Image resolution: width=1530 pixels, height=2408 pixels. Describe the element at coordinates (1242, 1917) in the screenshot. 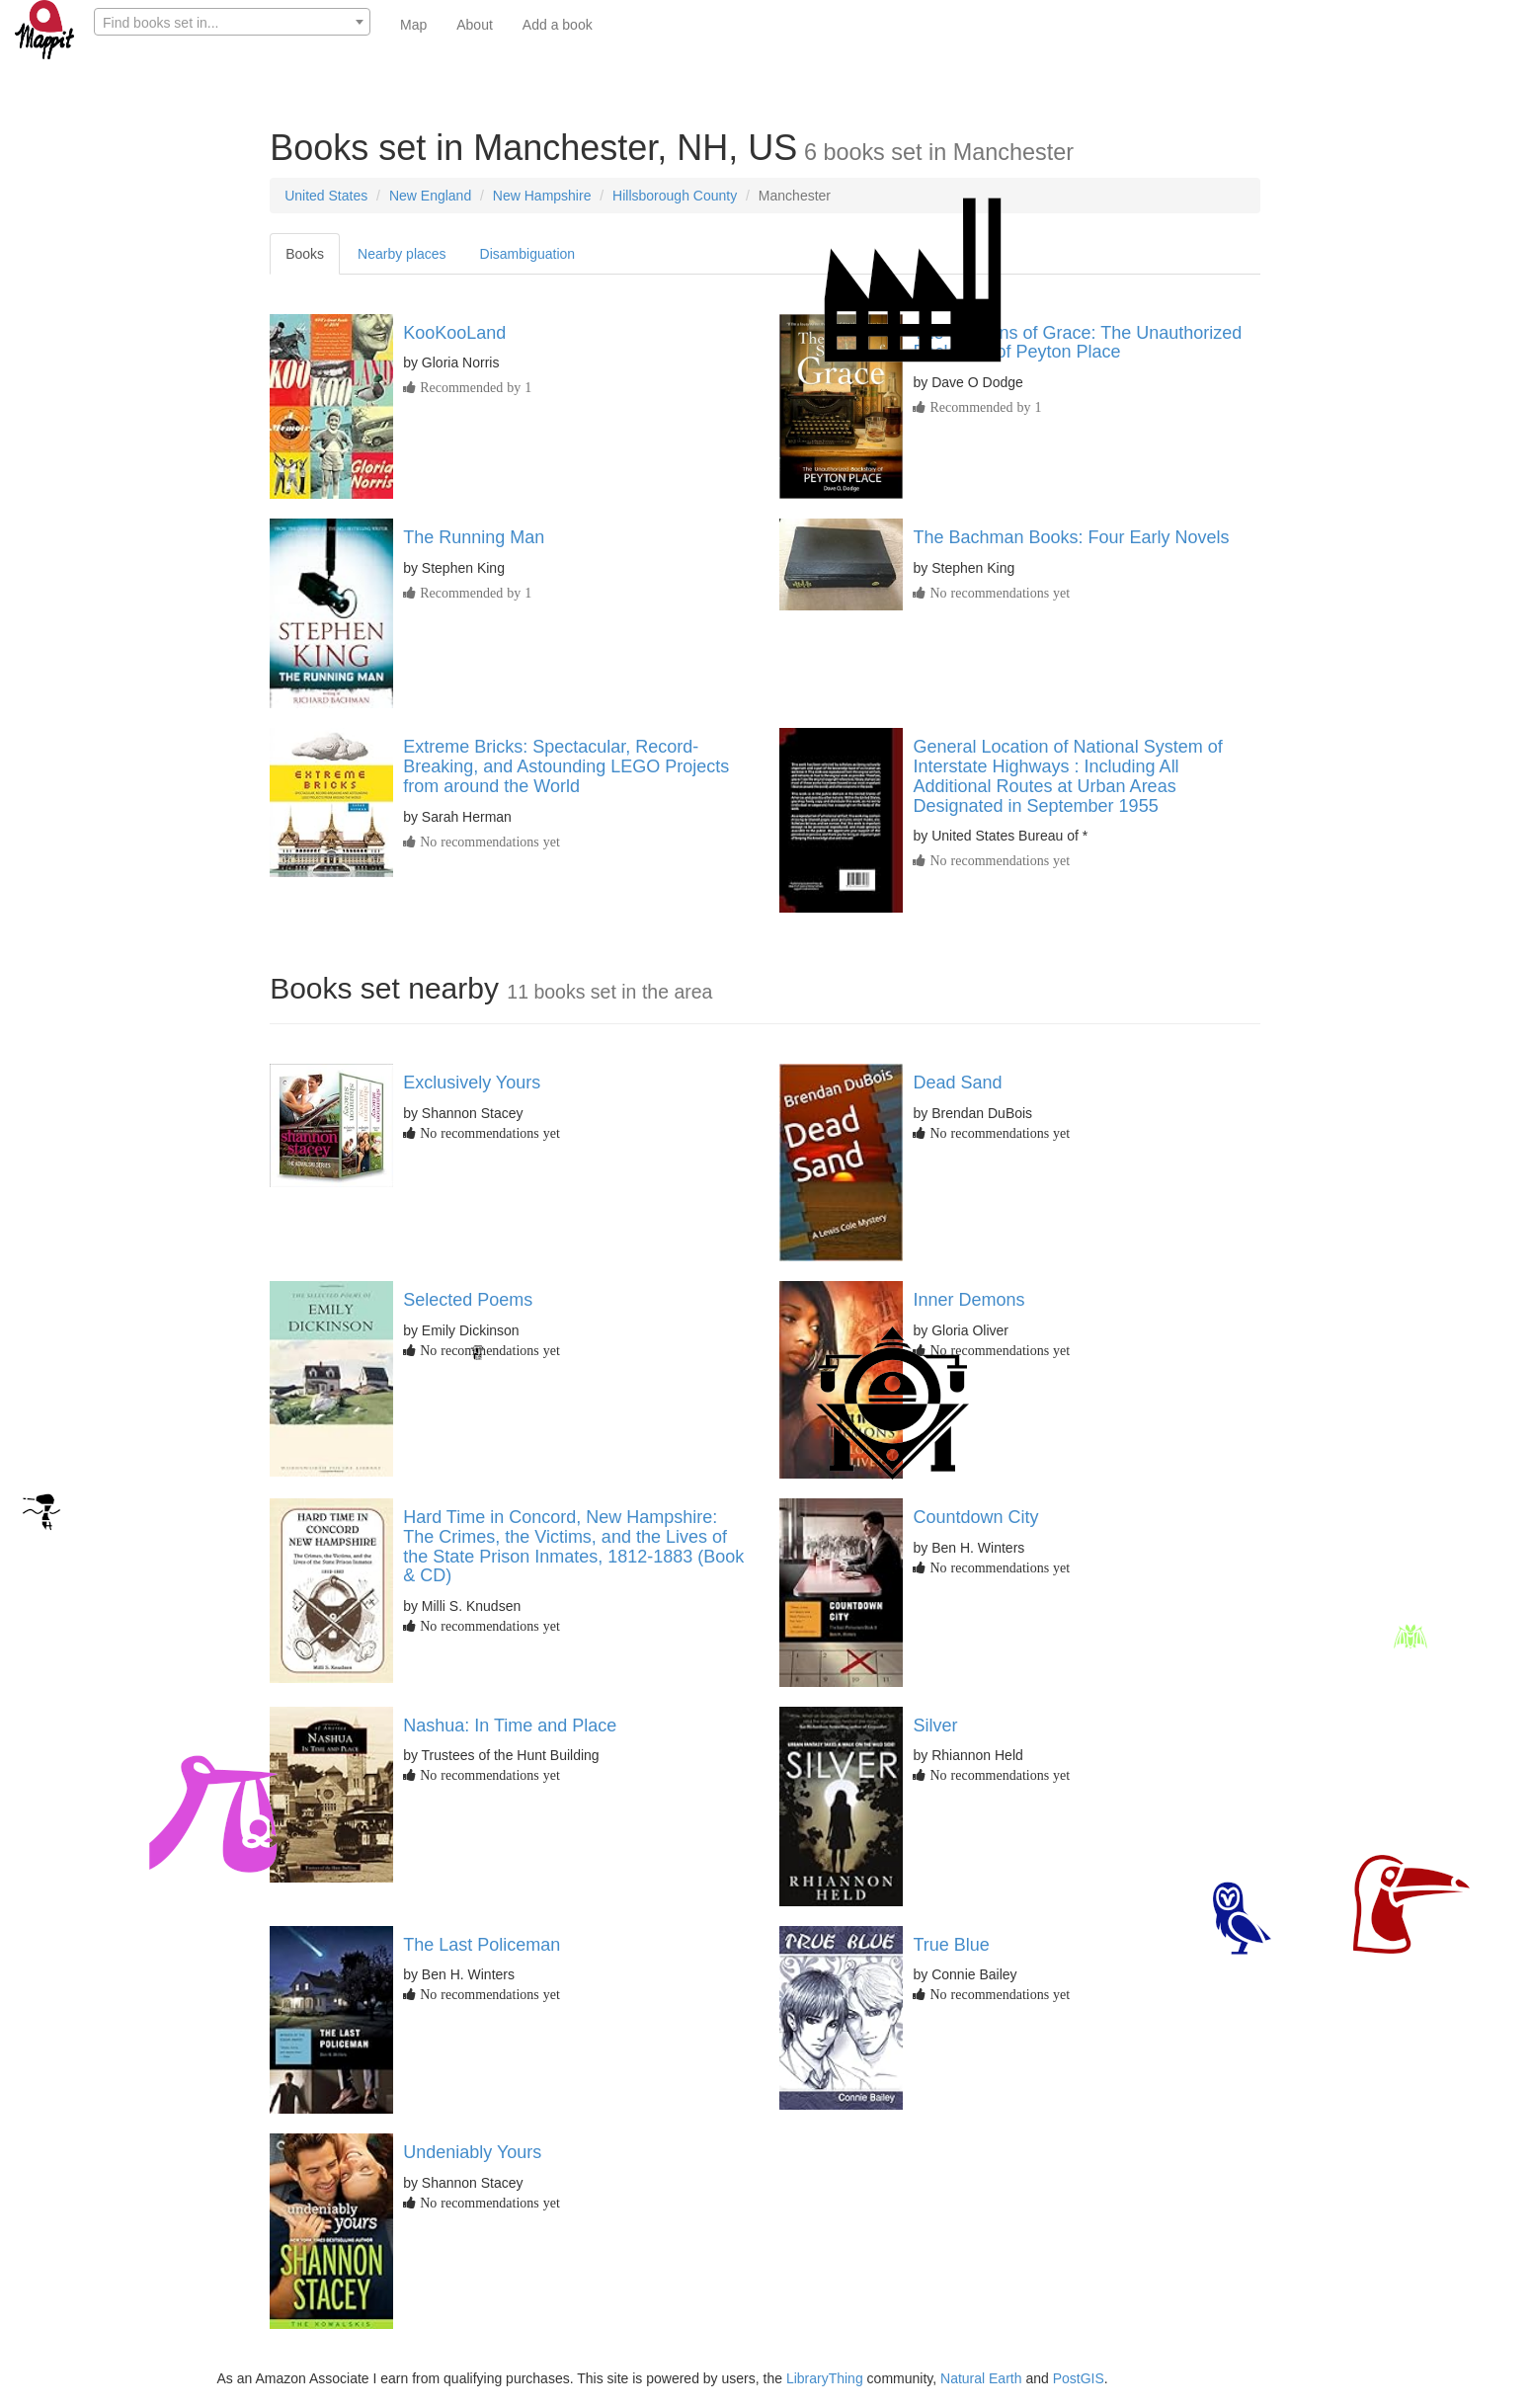

I see `represents a barn owl character or creature in a game` at that location.